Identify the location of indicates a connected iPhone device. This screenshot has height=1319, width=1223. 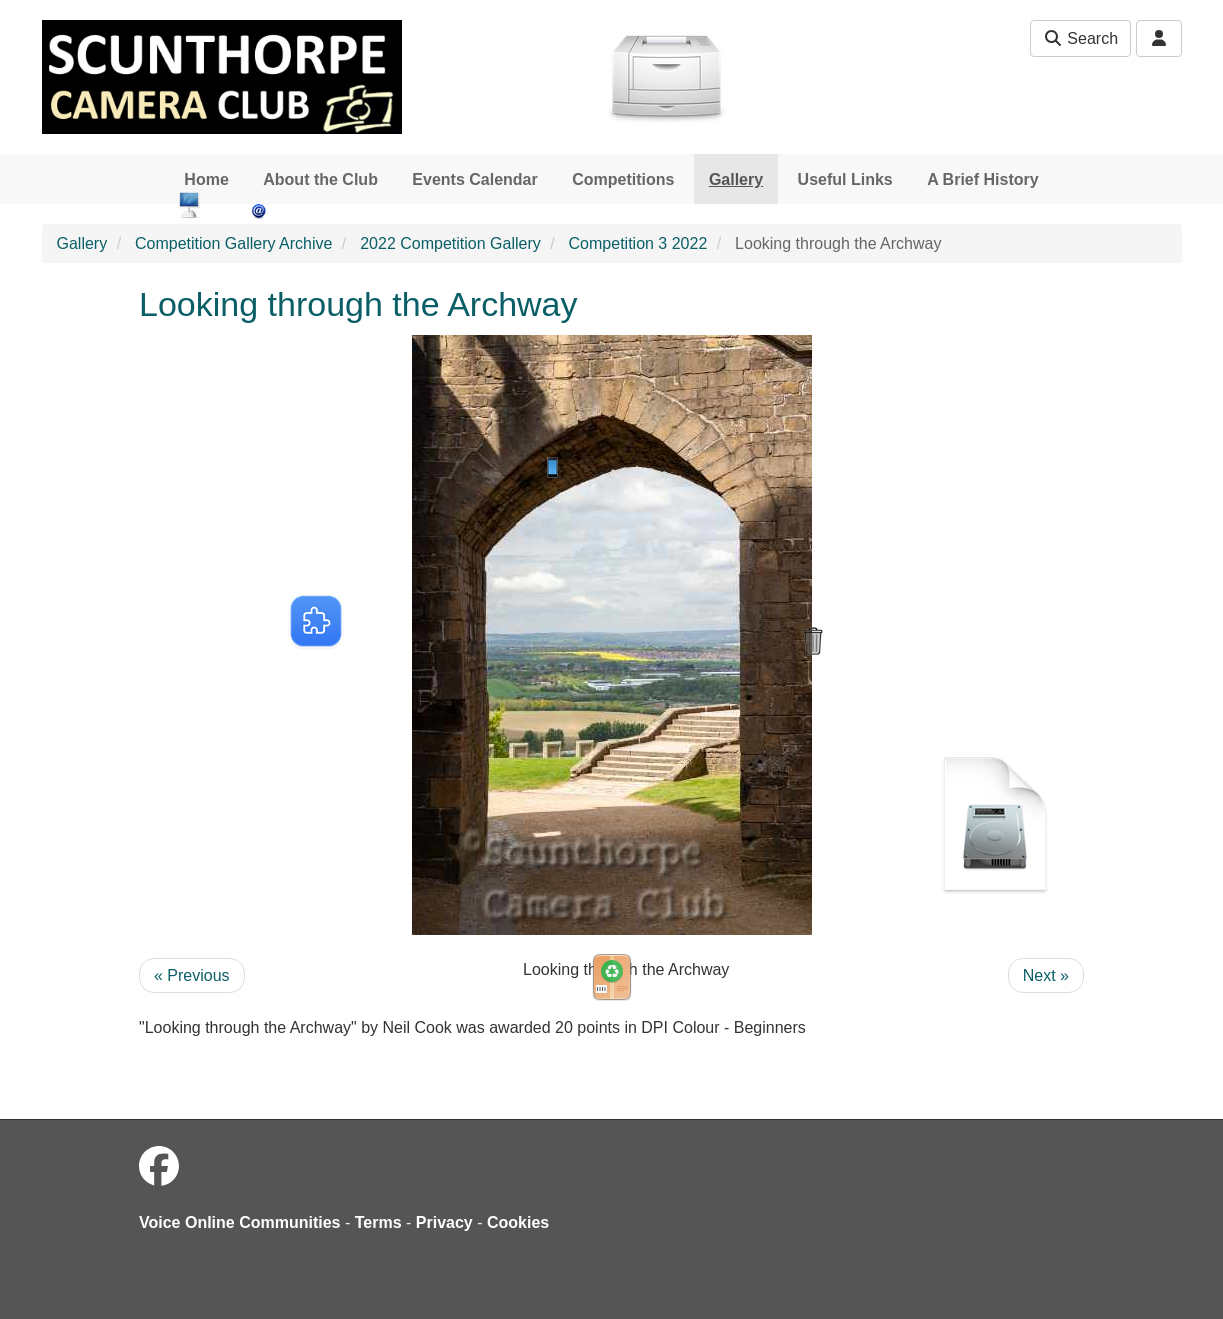
(552, 467).